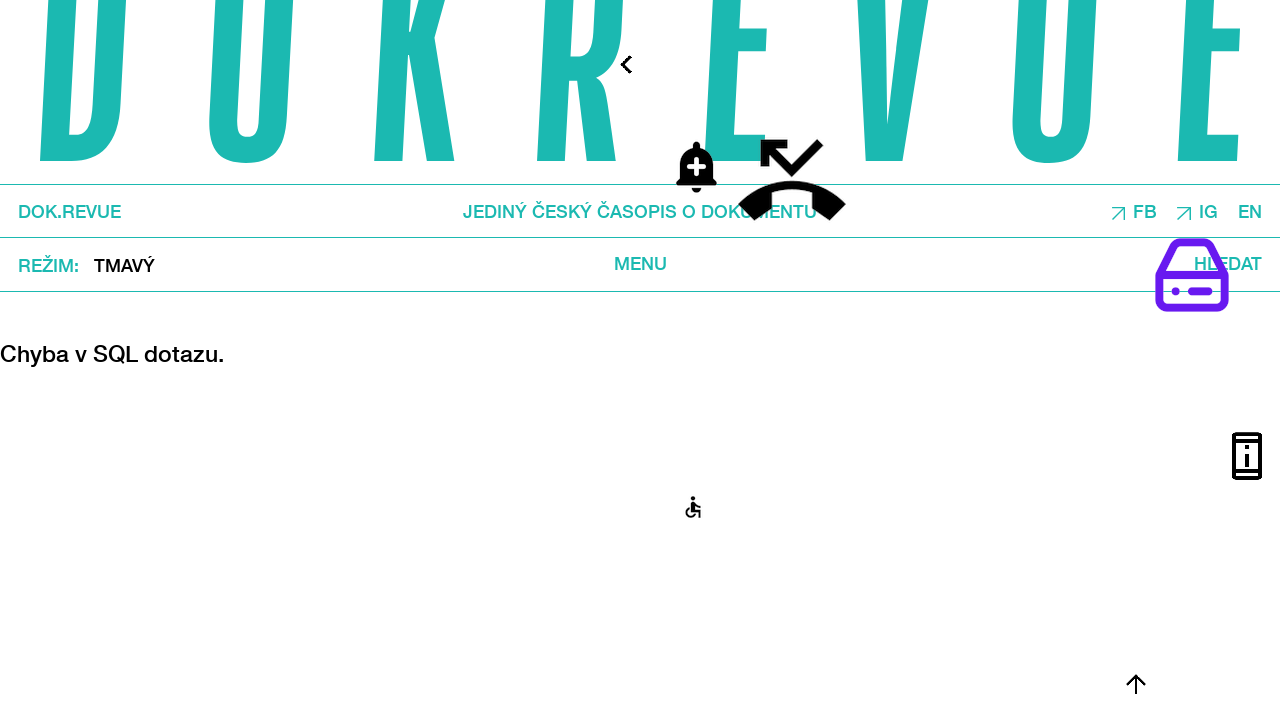 This screenshot has height=720, width=1280. Describe the element at coordinates (1192, 275) in the screenshot. I see `access storage or drive settings` at that location.